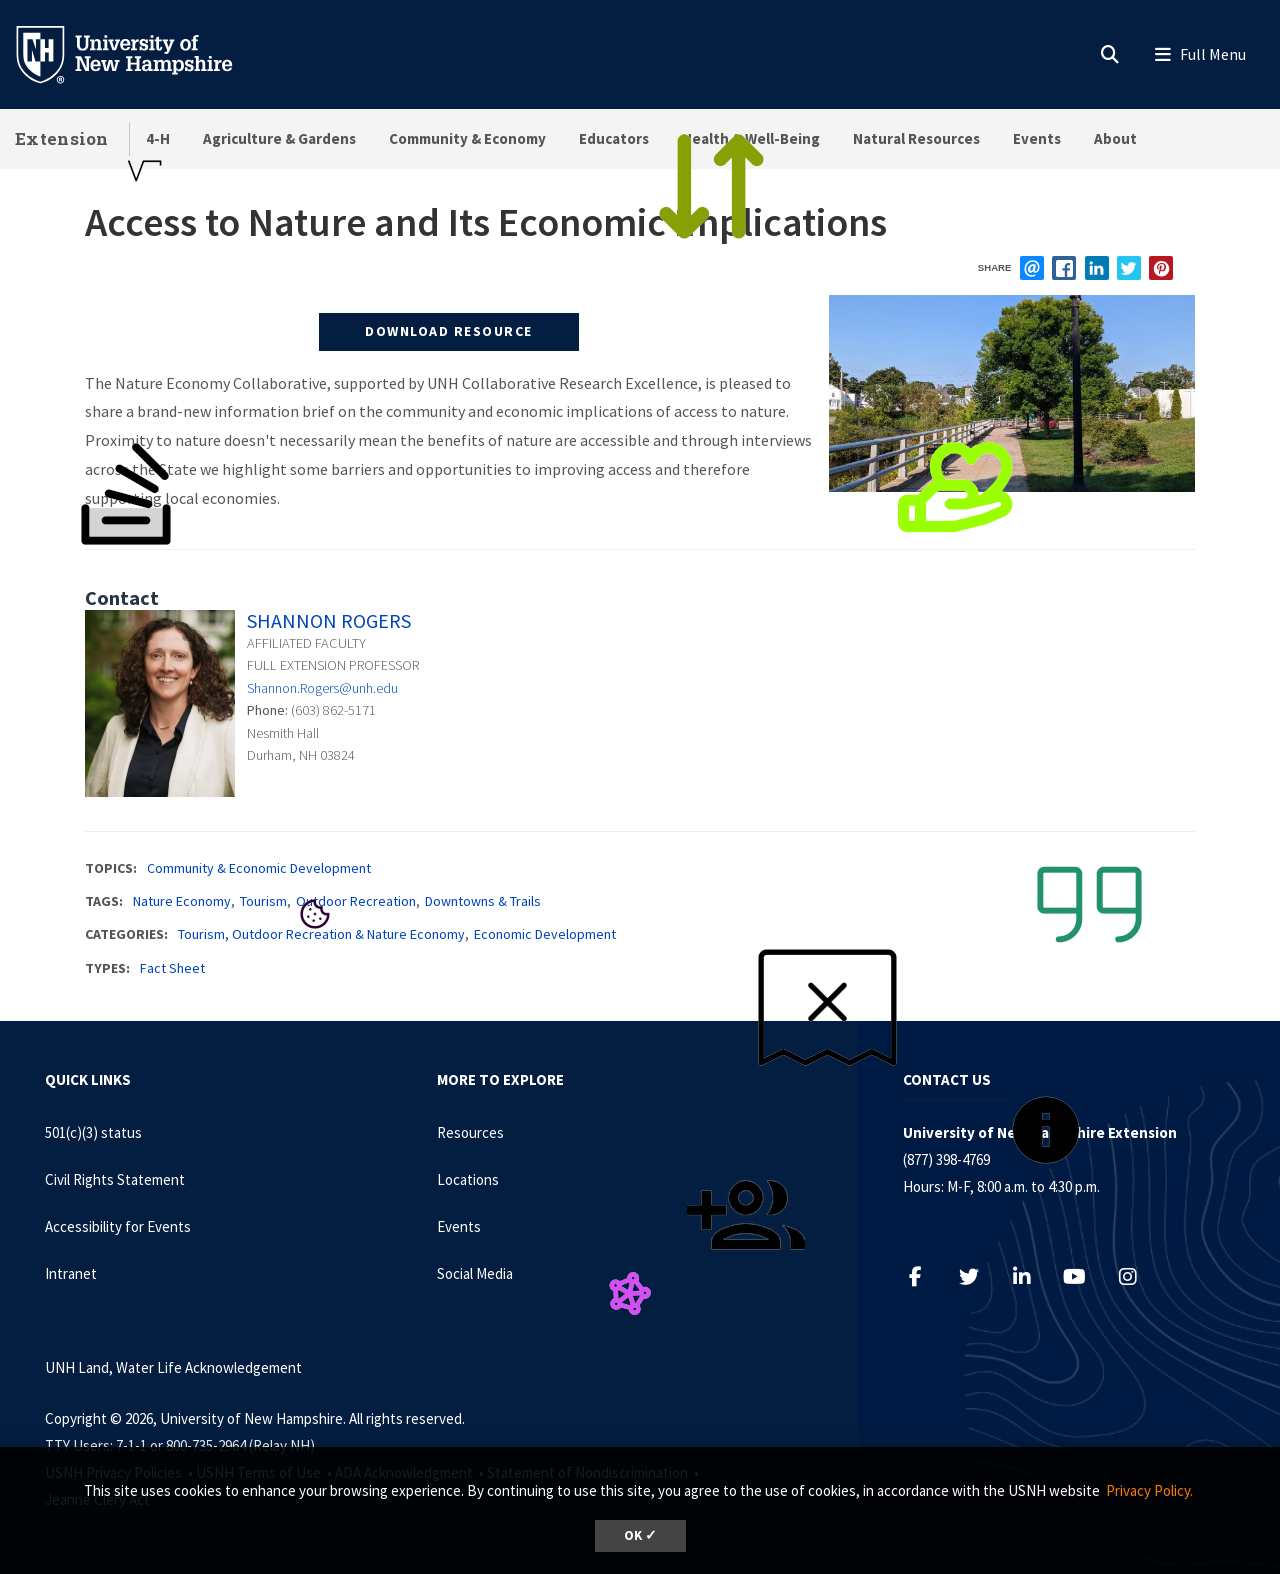 The height and width of the screenshot is (1574, 1280). I want to click on view more information about this item, so click(1046, 1130).